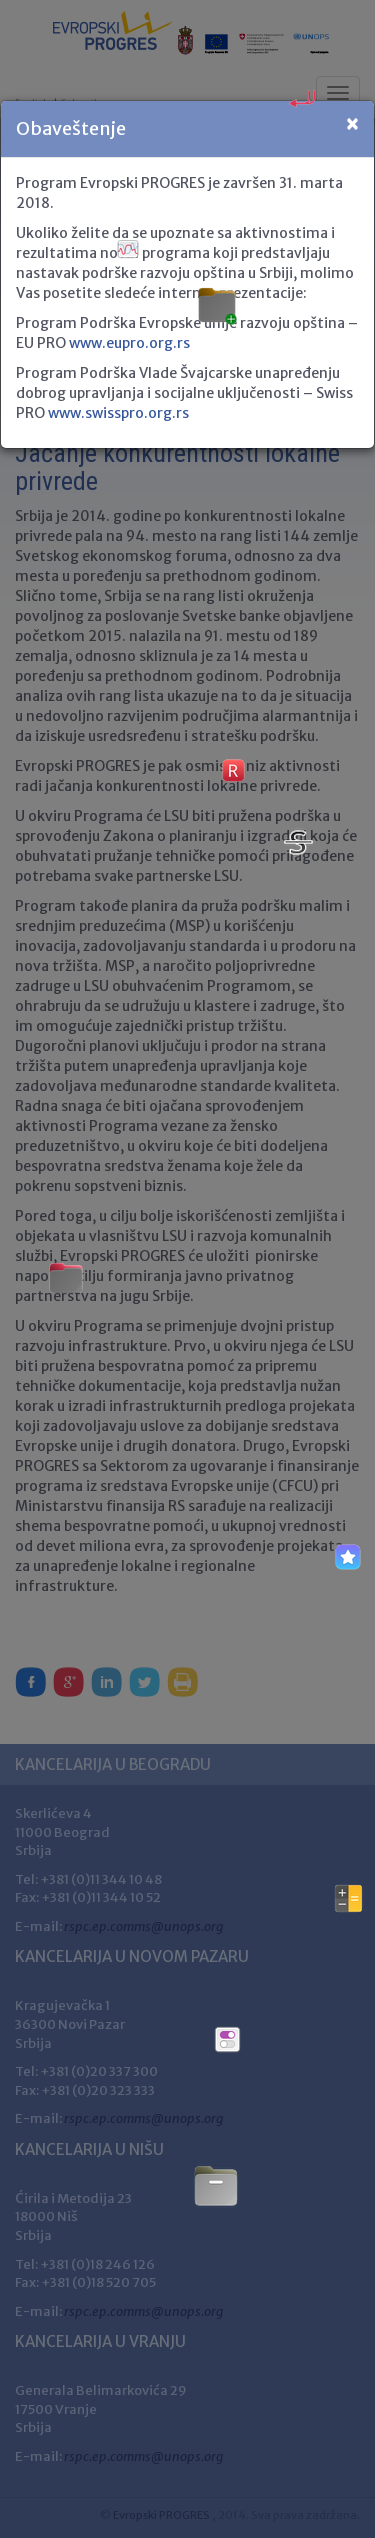 This screenshot has height=2538, width=375. What do you see at coordinates (348, 1557) in the screenshot?
I see `open StarUML modeling application` at bounding box center [348, 1557].